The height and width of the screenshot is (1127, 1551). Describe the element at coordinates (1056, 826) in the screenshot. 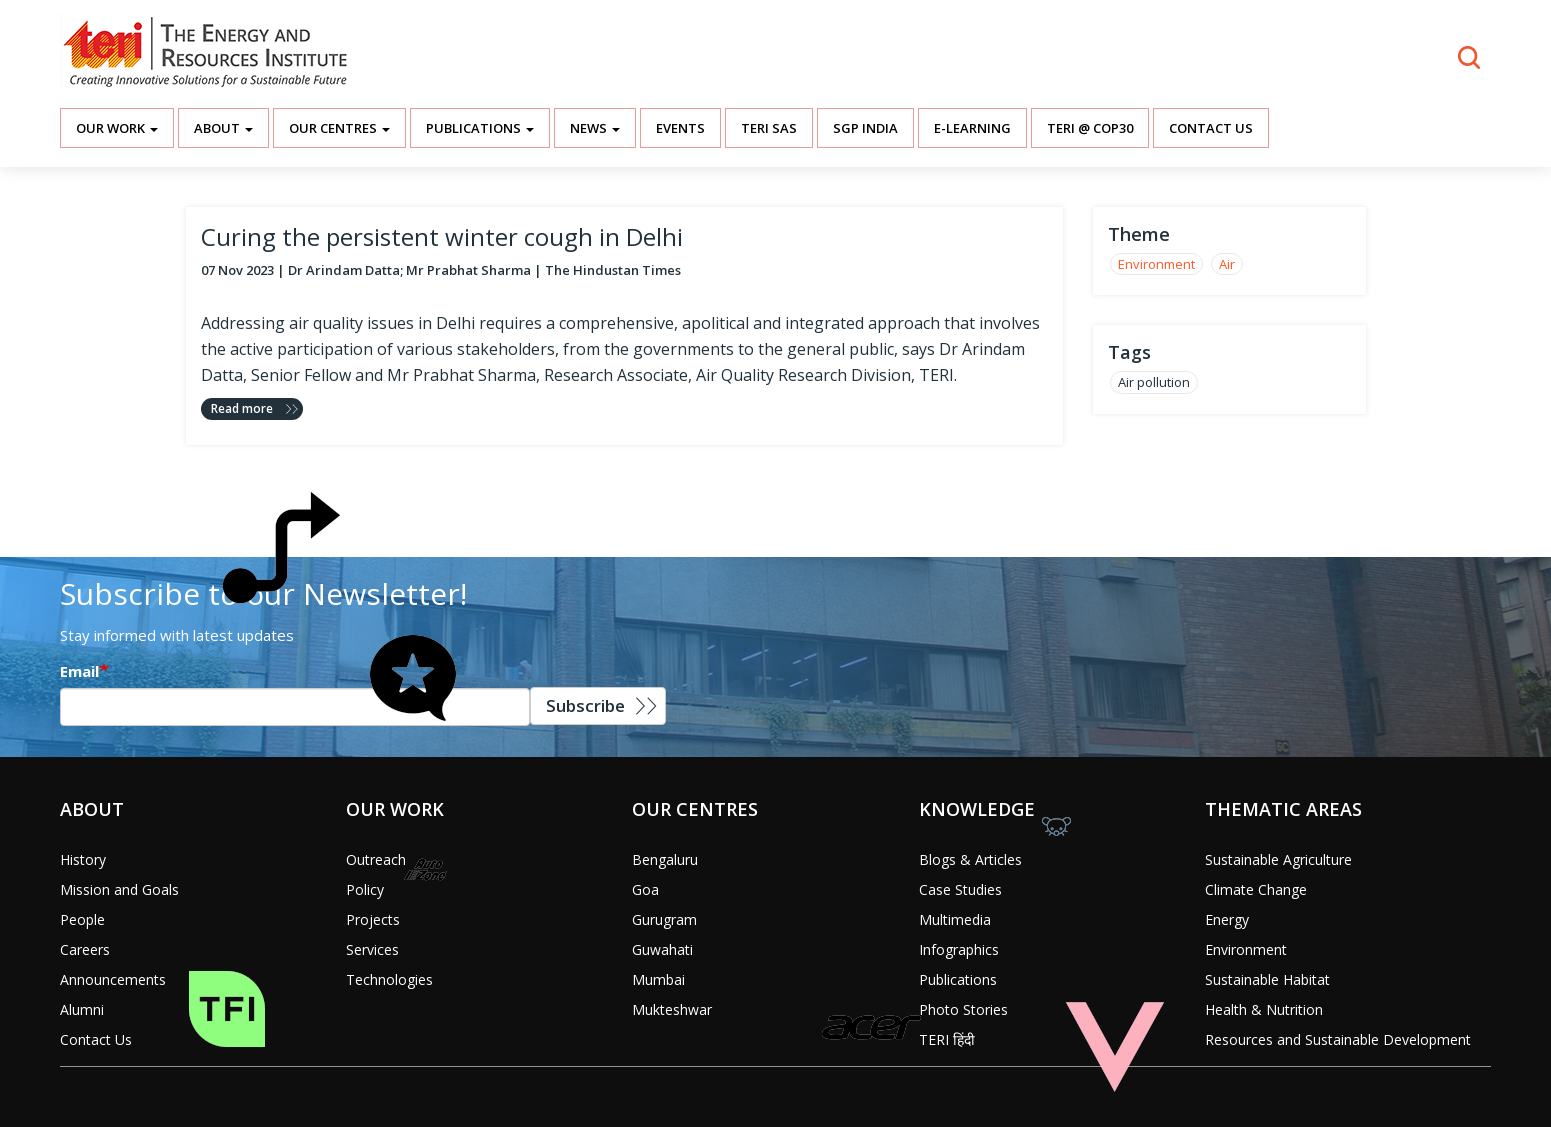

I see `open the Lemmy app` at that location.